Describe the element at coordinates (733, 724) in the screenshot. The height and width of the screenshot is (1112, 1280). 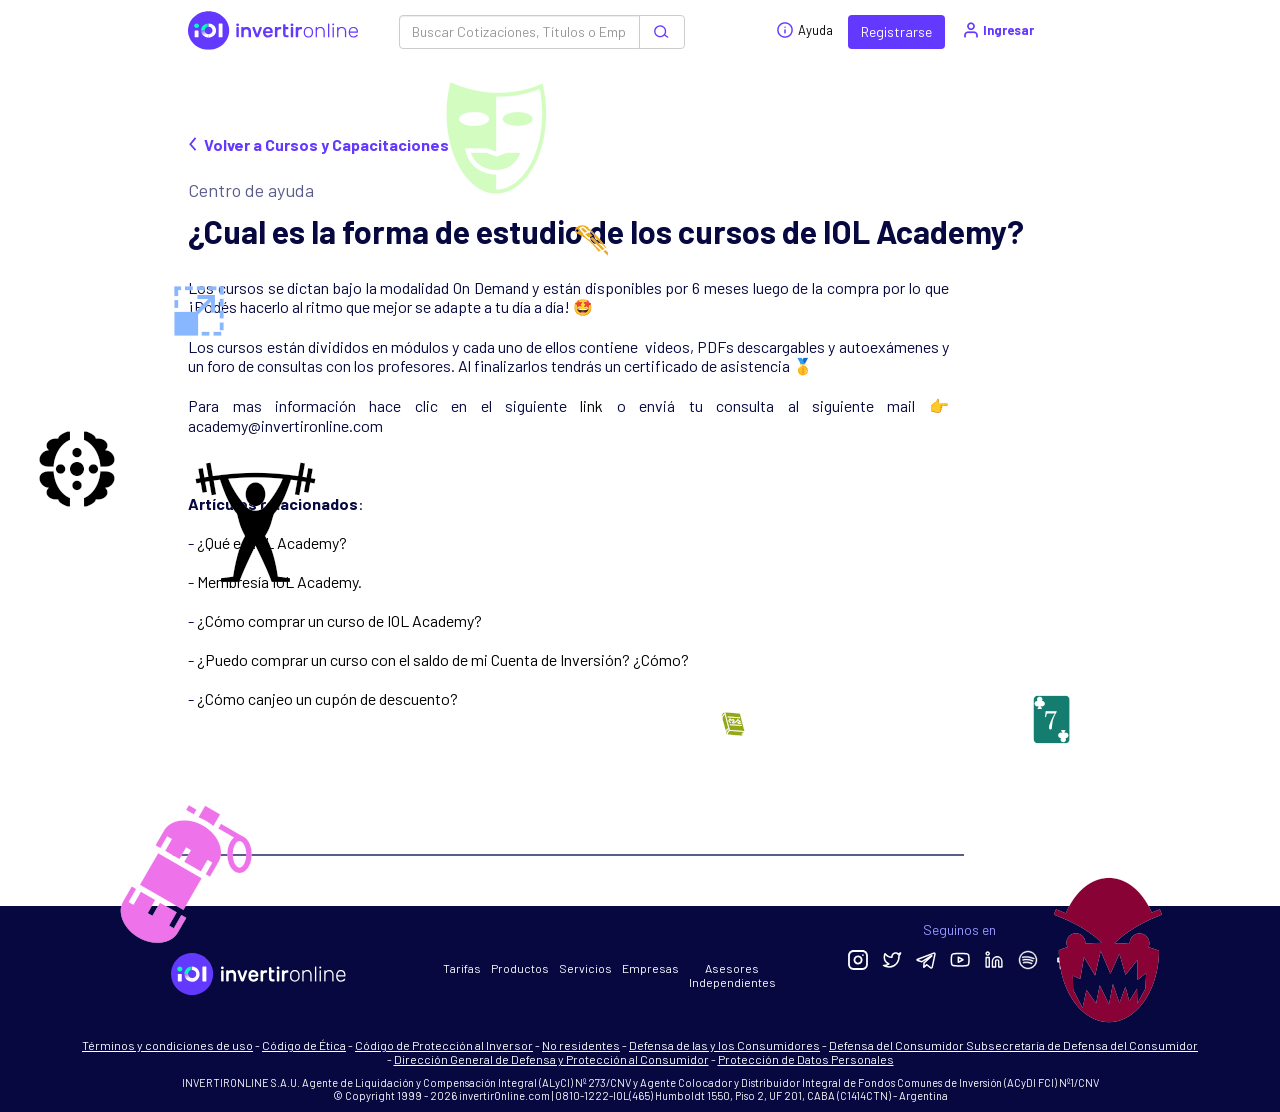
I see `view your library or book collection` at that location.